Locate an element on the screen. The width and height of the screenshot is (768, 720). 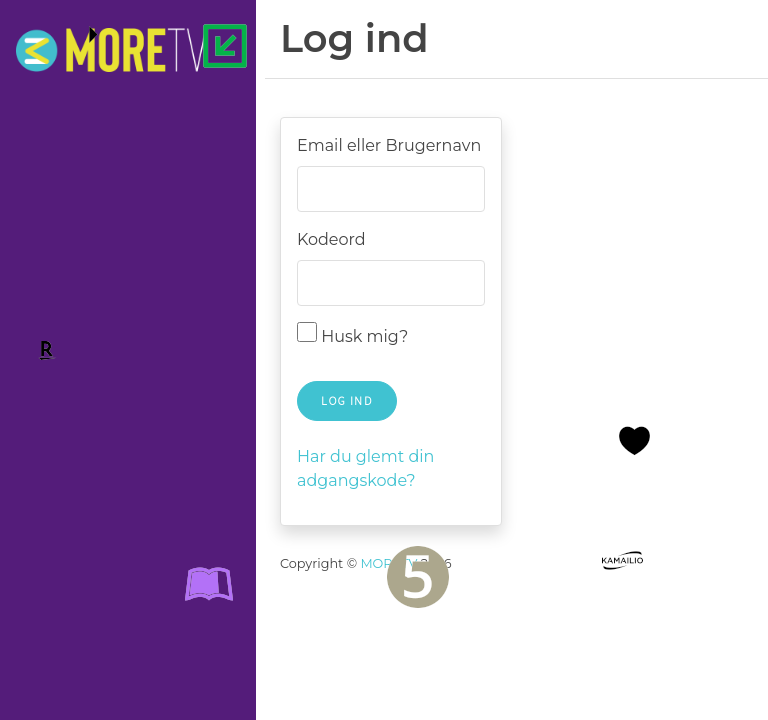
add to favorites is located at coordinates (634, 440).